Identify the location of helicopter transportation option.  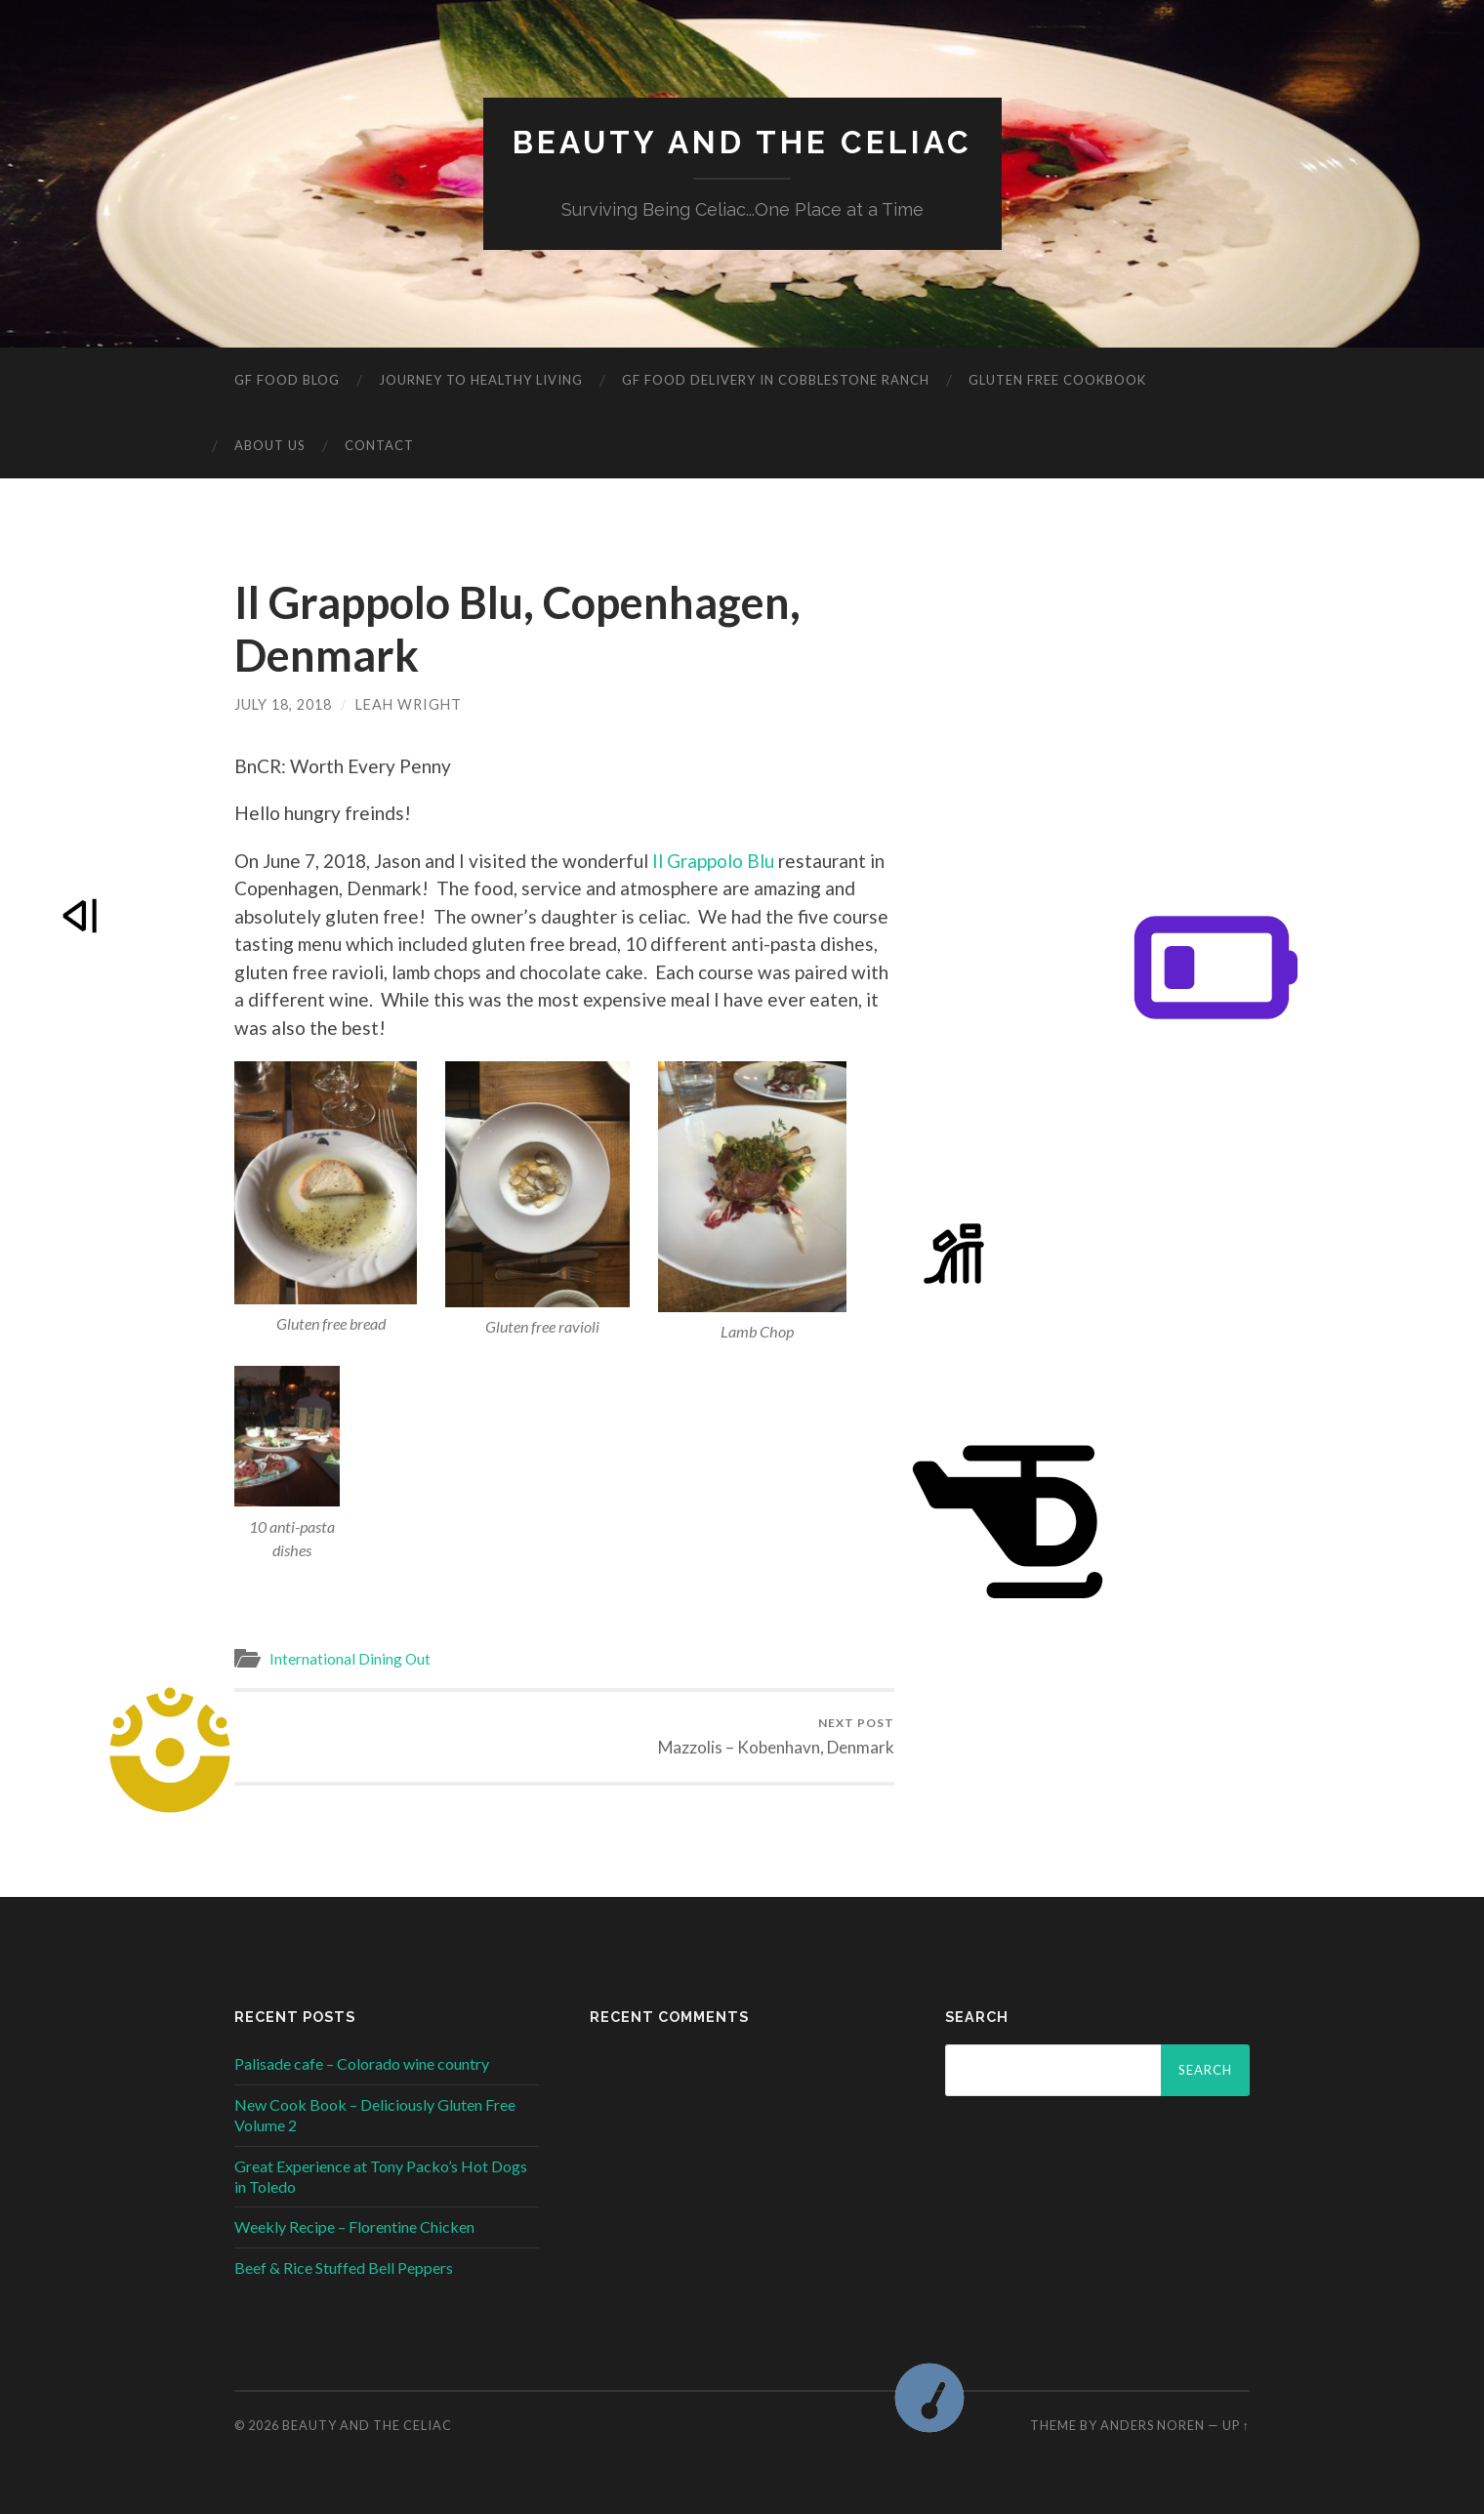
(1008, 1519).